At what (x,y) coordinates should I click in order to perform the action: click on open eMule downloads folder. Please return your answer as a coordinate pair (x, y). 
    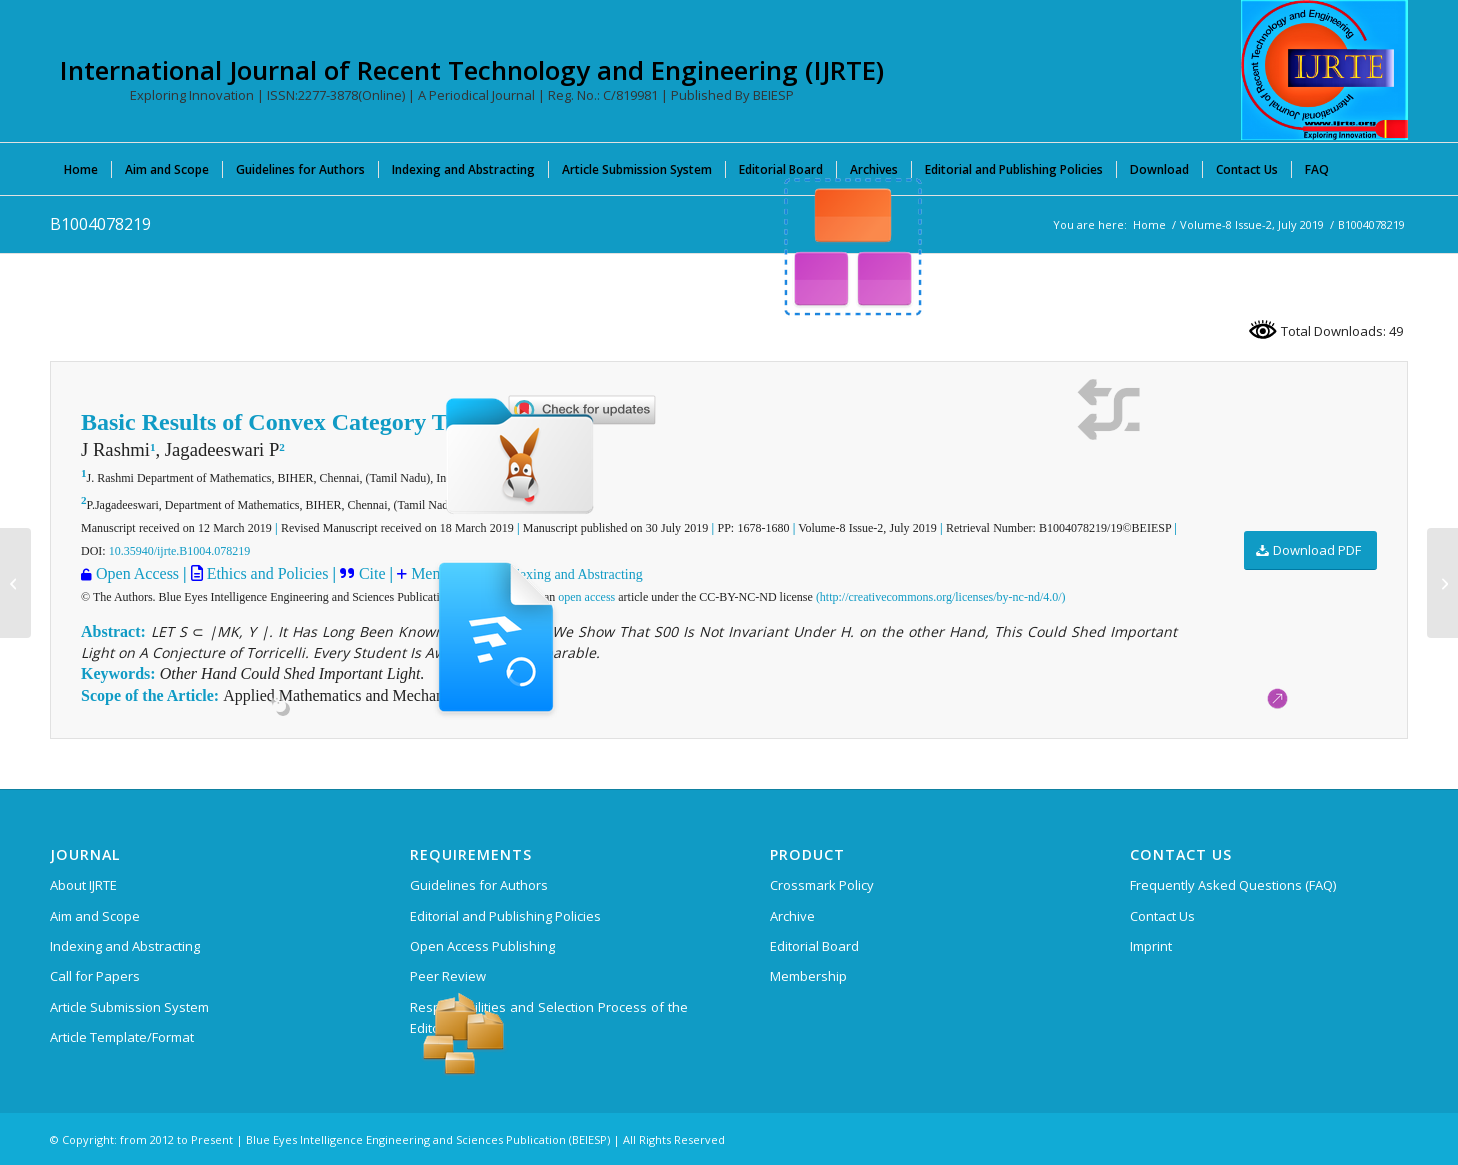
    Looking at the image, I should click on (519, 460).